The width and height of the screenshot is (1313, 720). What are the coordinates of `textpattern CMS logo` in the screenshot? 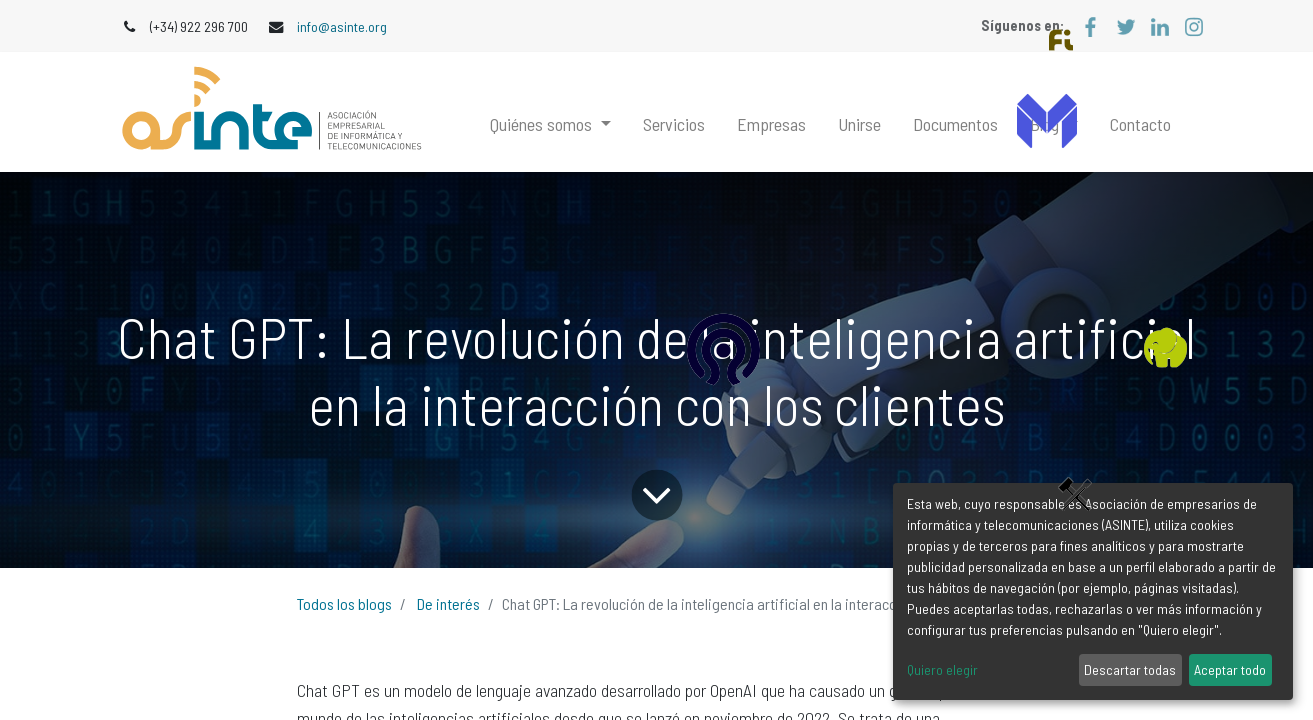 It's located at (1075, 494).